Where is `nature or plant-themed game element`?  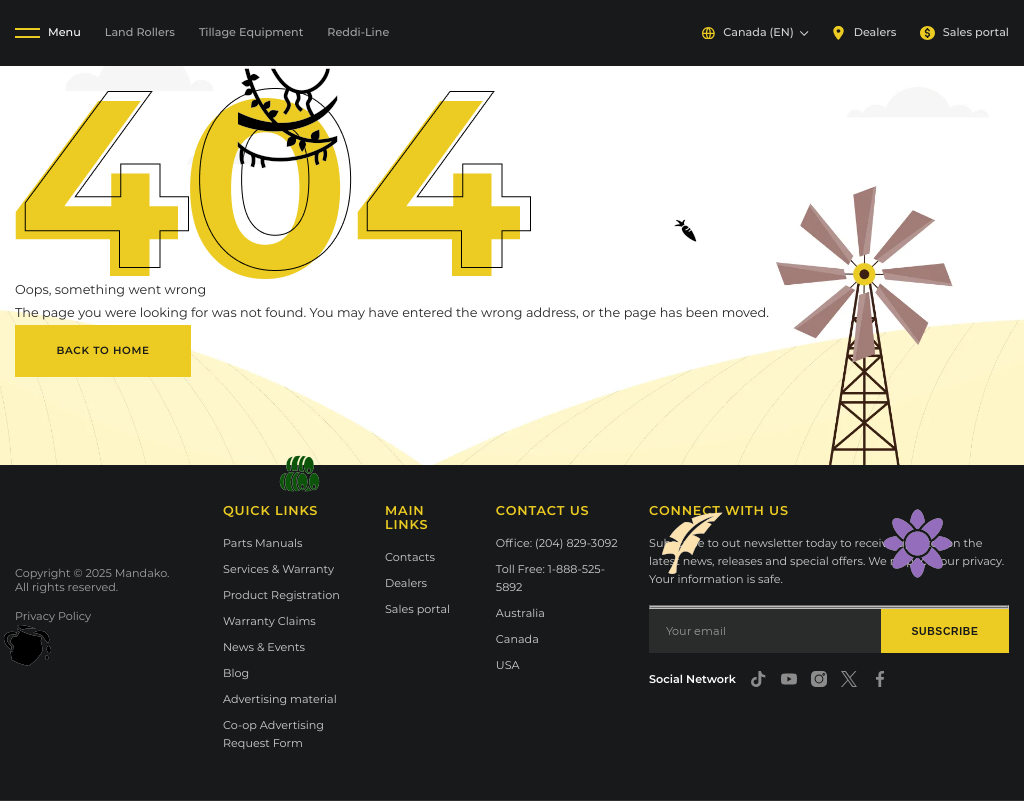 nature or plant-themed game element is located at coordinates (287, 118).